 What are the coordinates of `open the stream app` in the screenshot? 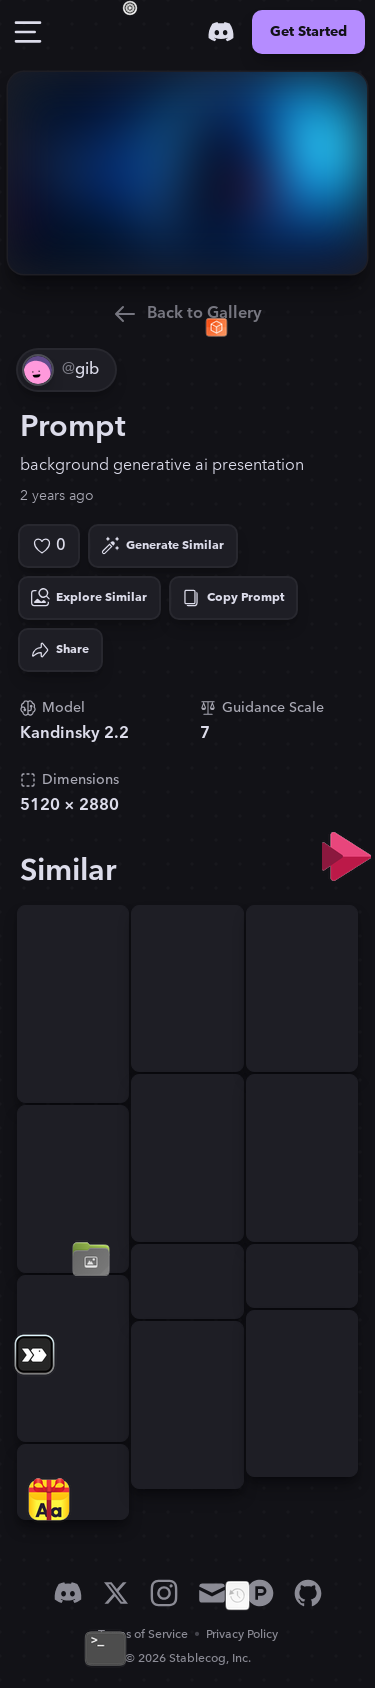 It's located at (346, 856).